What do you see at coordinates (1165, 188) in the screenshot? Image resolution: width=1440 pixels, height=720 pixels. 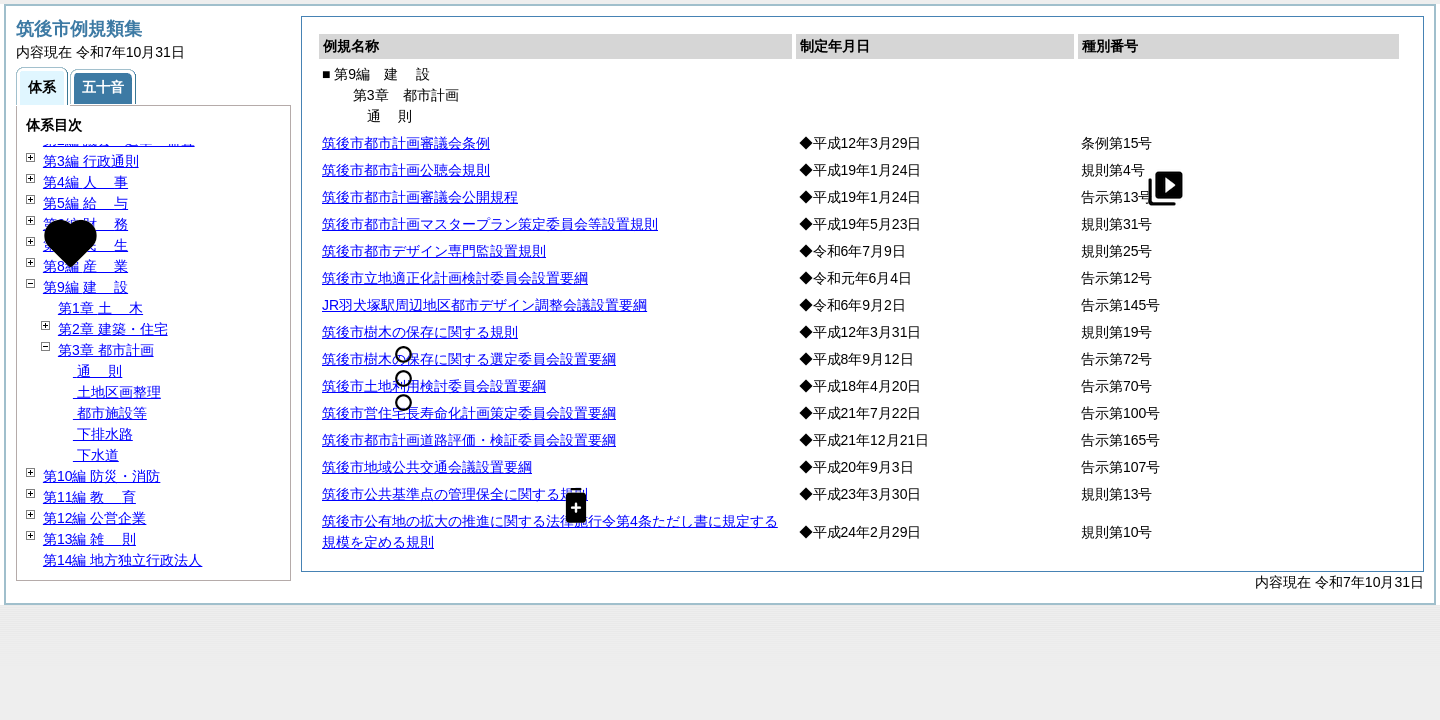 I see `access your video library` at bounding box center [1165, 188].